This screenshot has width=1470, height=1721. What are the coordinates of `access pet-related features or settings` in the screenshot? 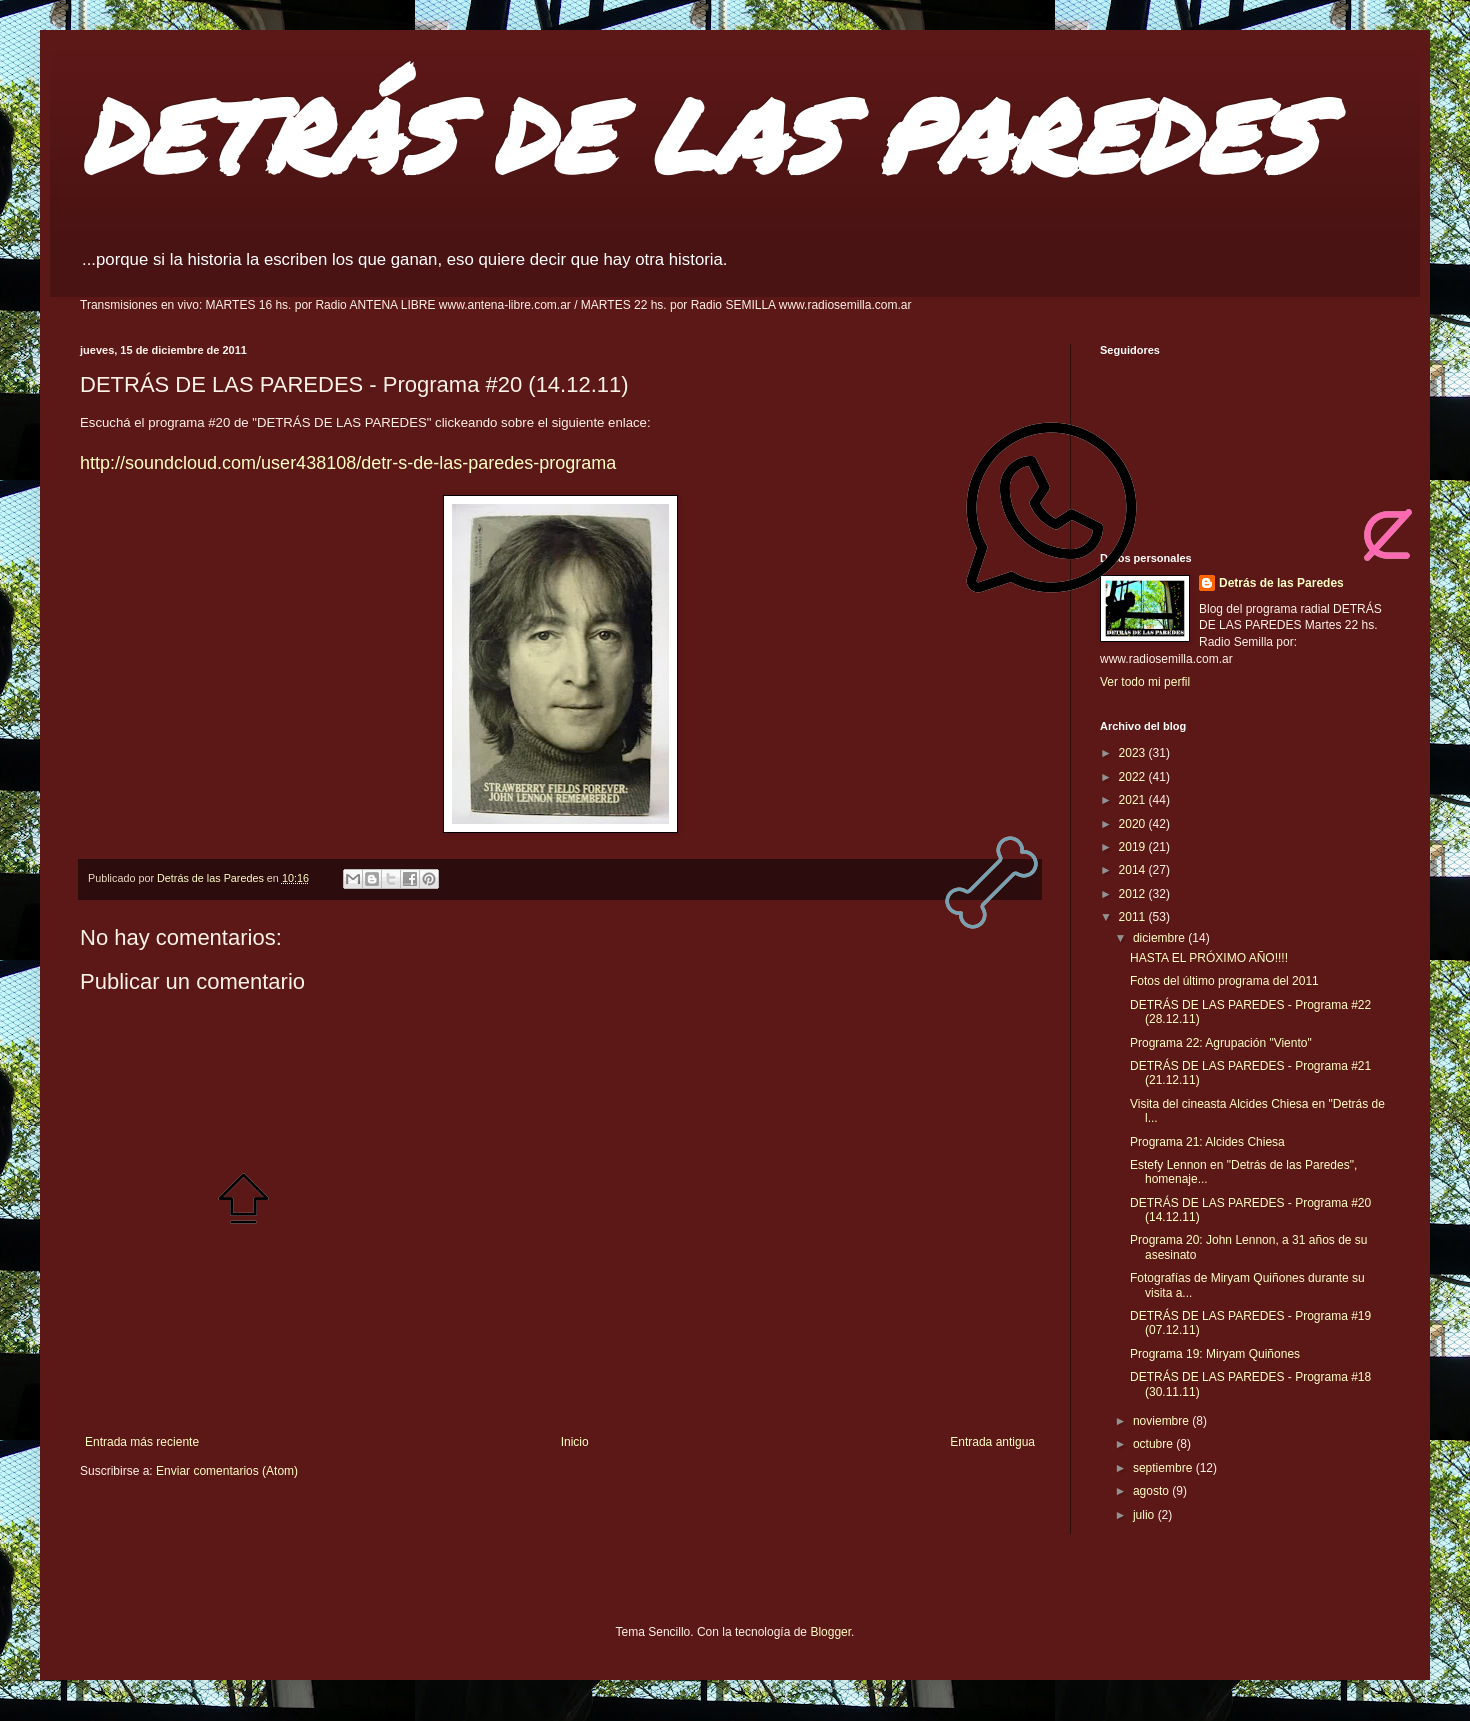 It's located at (991, 882).